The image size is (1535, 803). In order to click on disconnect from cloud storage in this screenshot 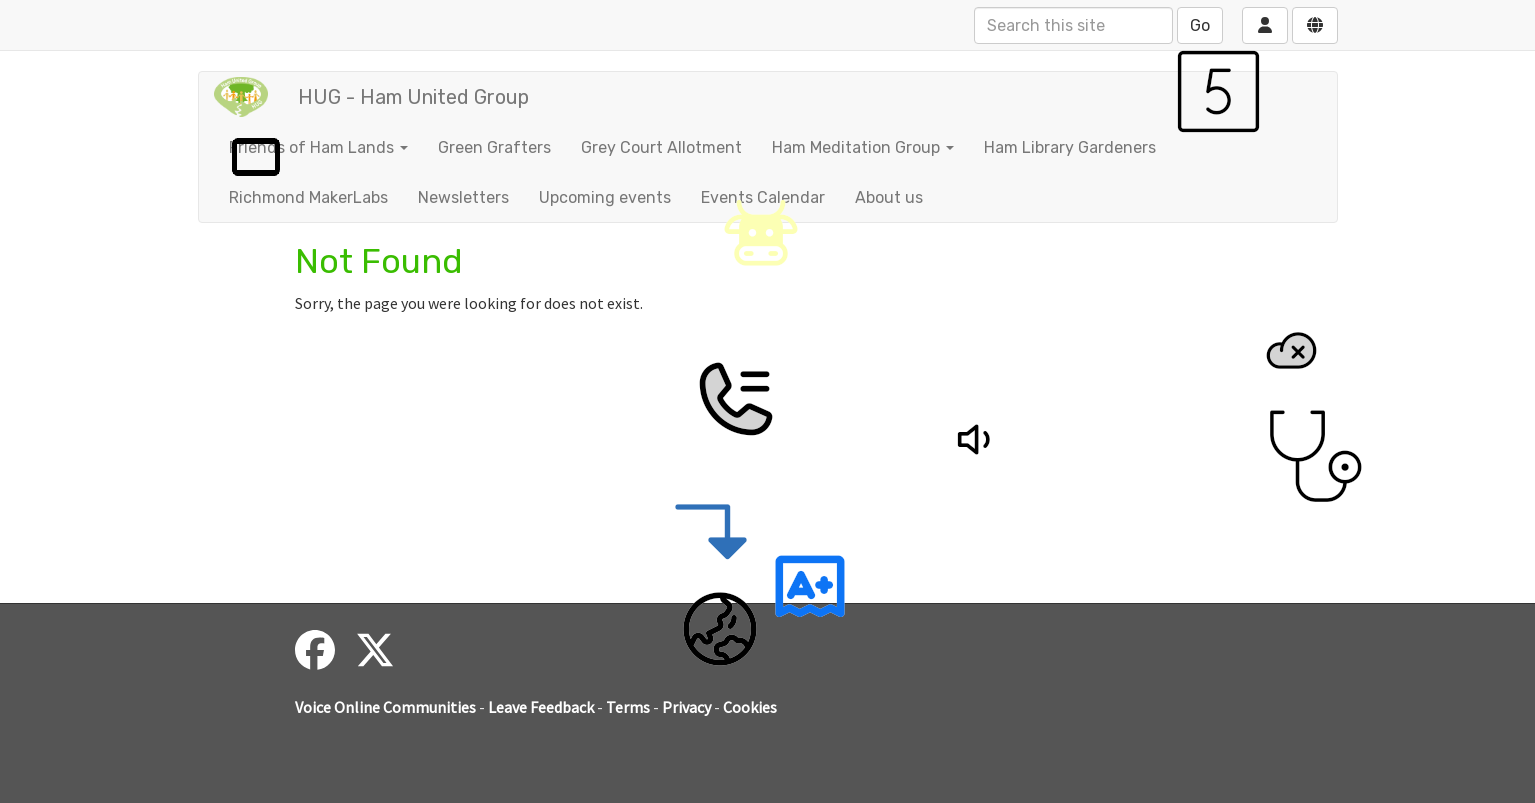, I will do `click(1291, 350)`.